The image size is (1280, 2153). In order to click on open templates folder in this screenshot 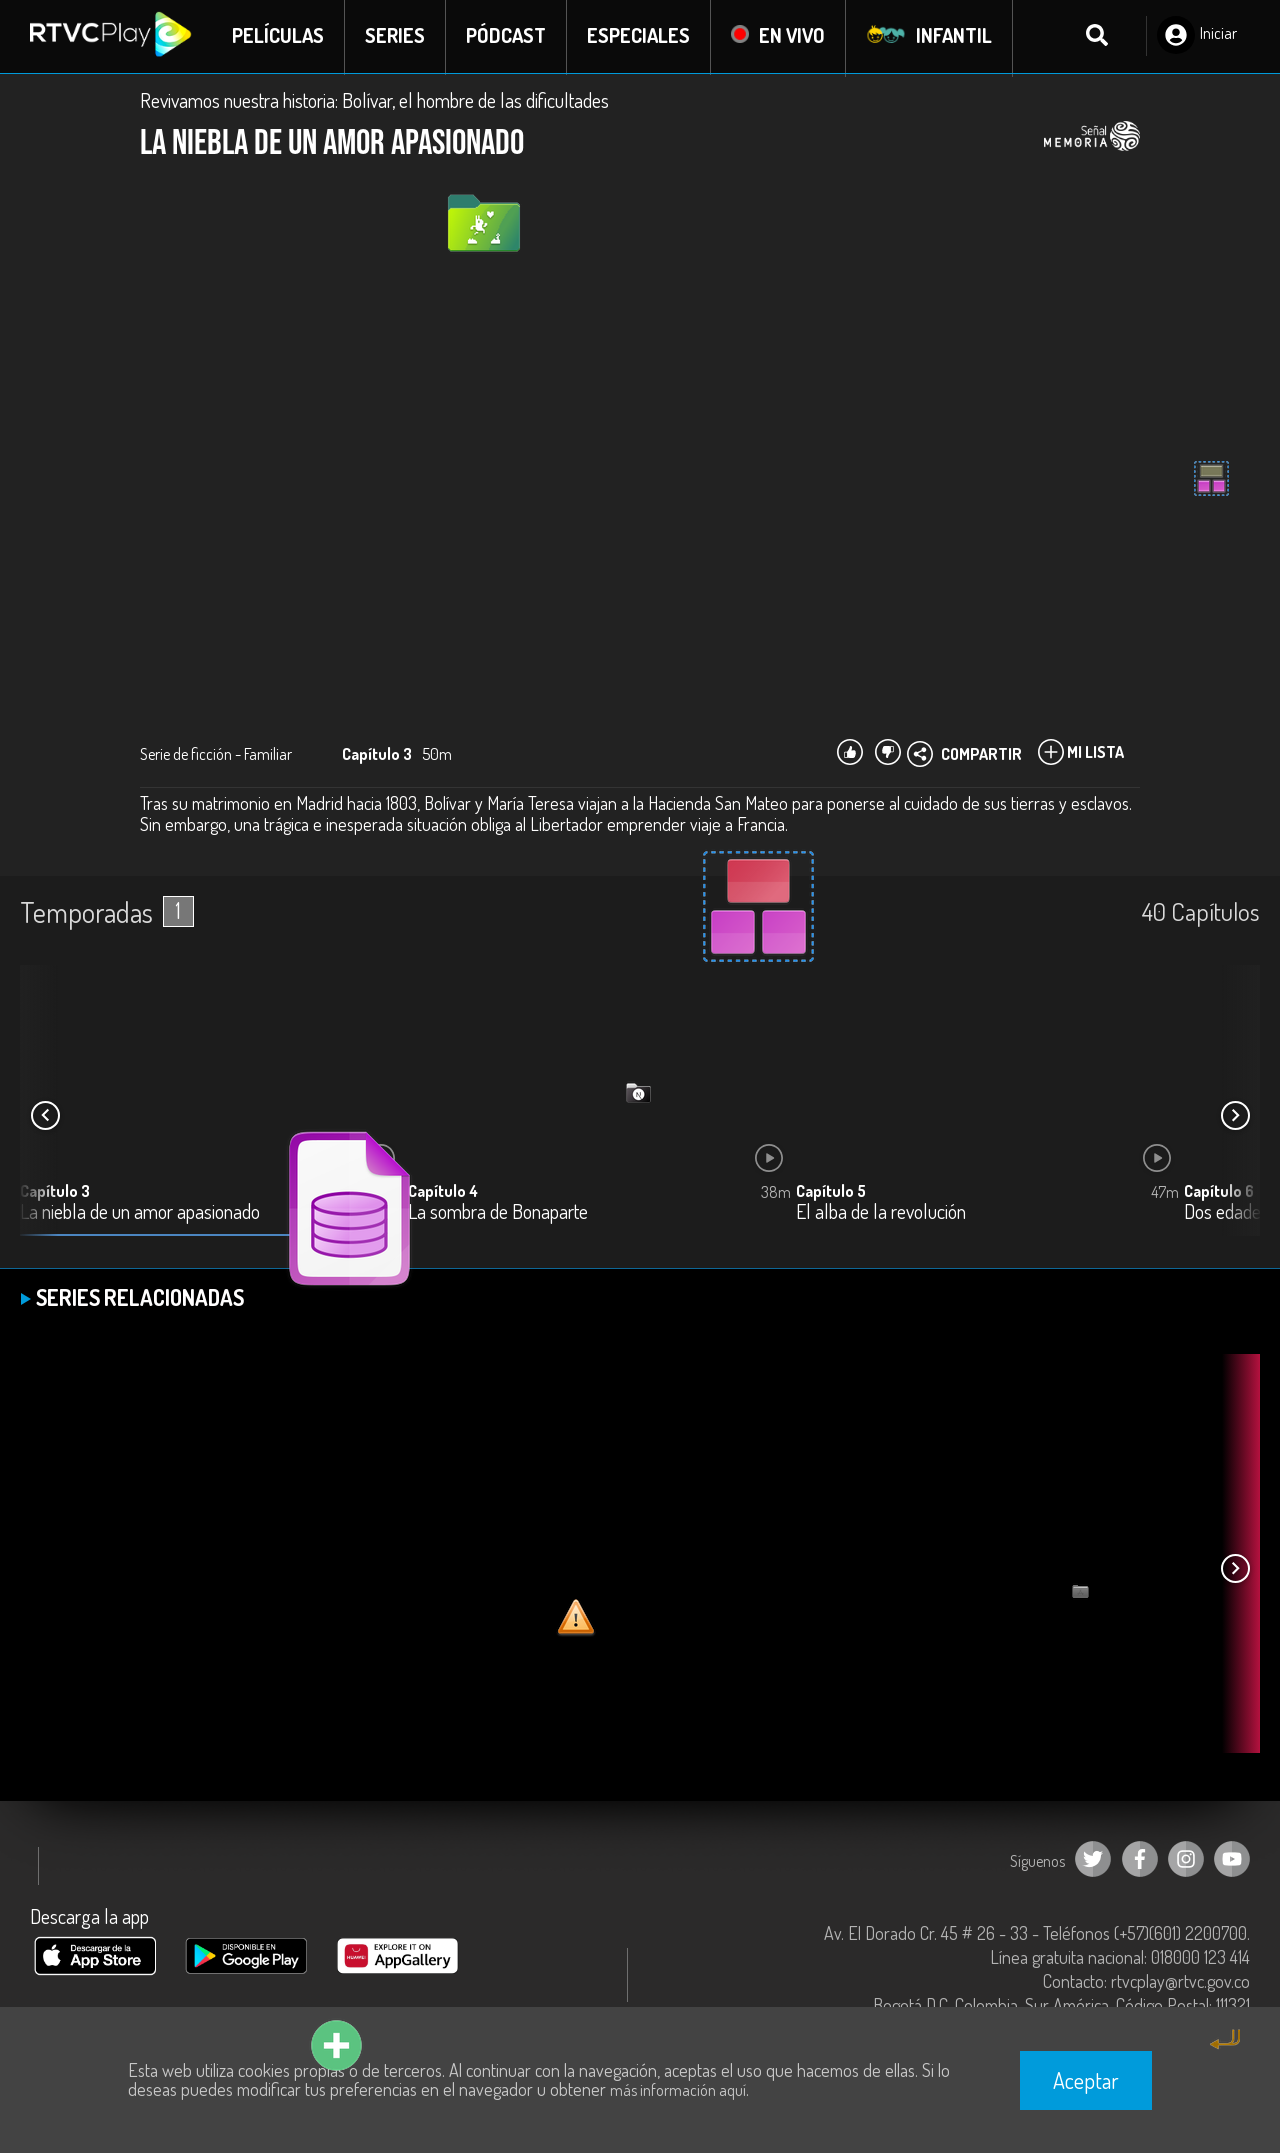, I will do `click(1080, 1591)`.